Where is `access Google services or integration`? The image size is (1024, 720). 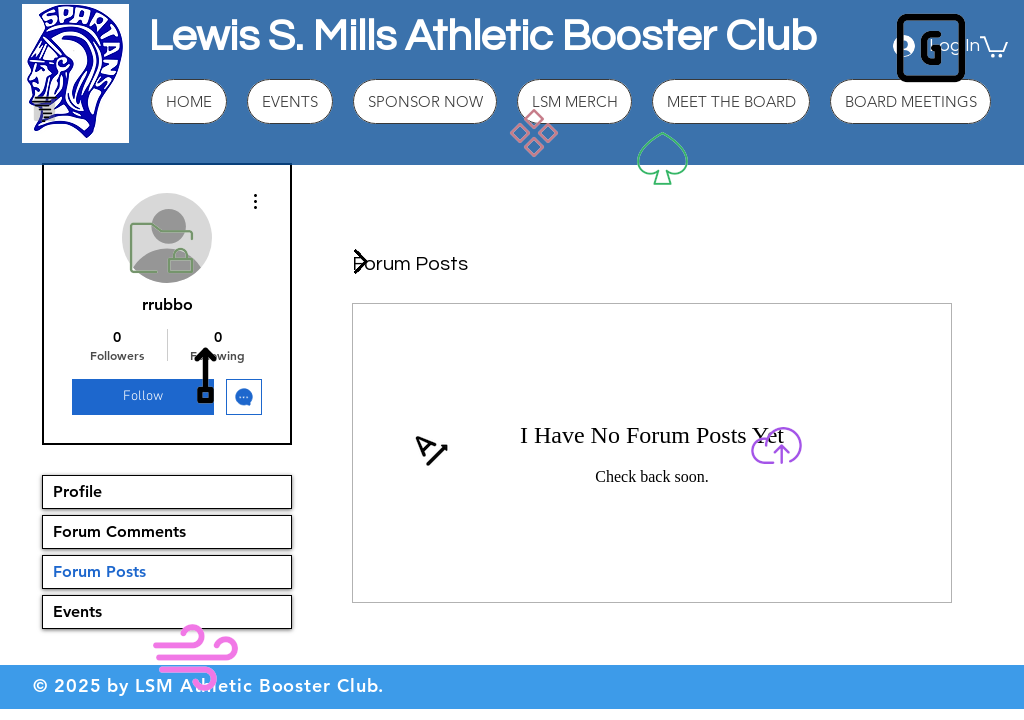
access Google services or integration is located at coordinates (931, 48).